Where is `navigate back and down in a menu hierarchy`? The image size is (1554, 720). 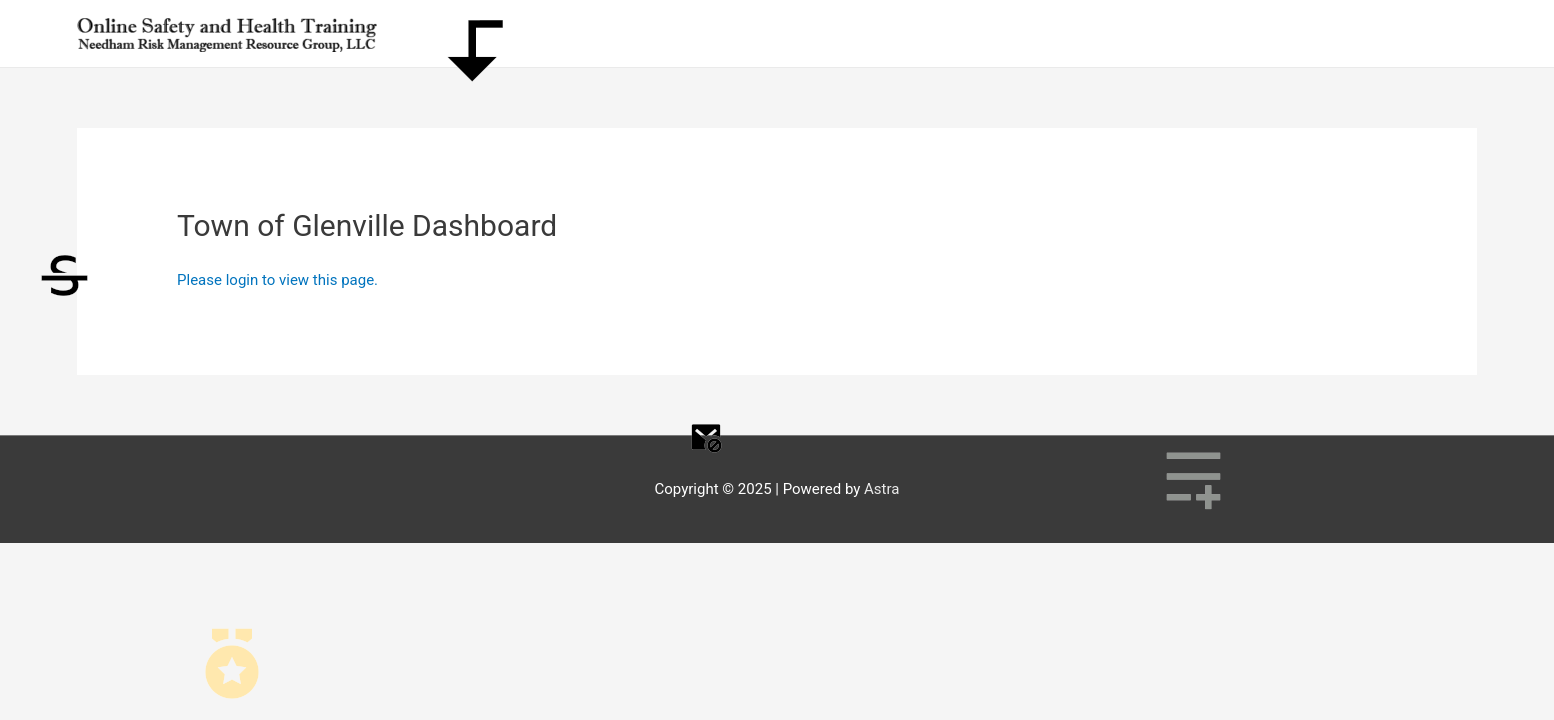 navigate back and down in a menu hierarchy is located at coordinates (476, 47).